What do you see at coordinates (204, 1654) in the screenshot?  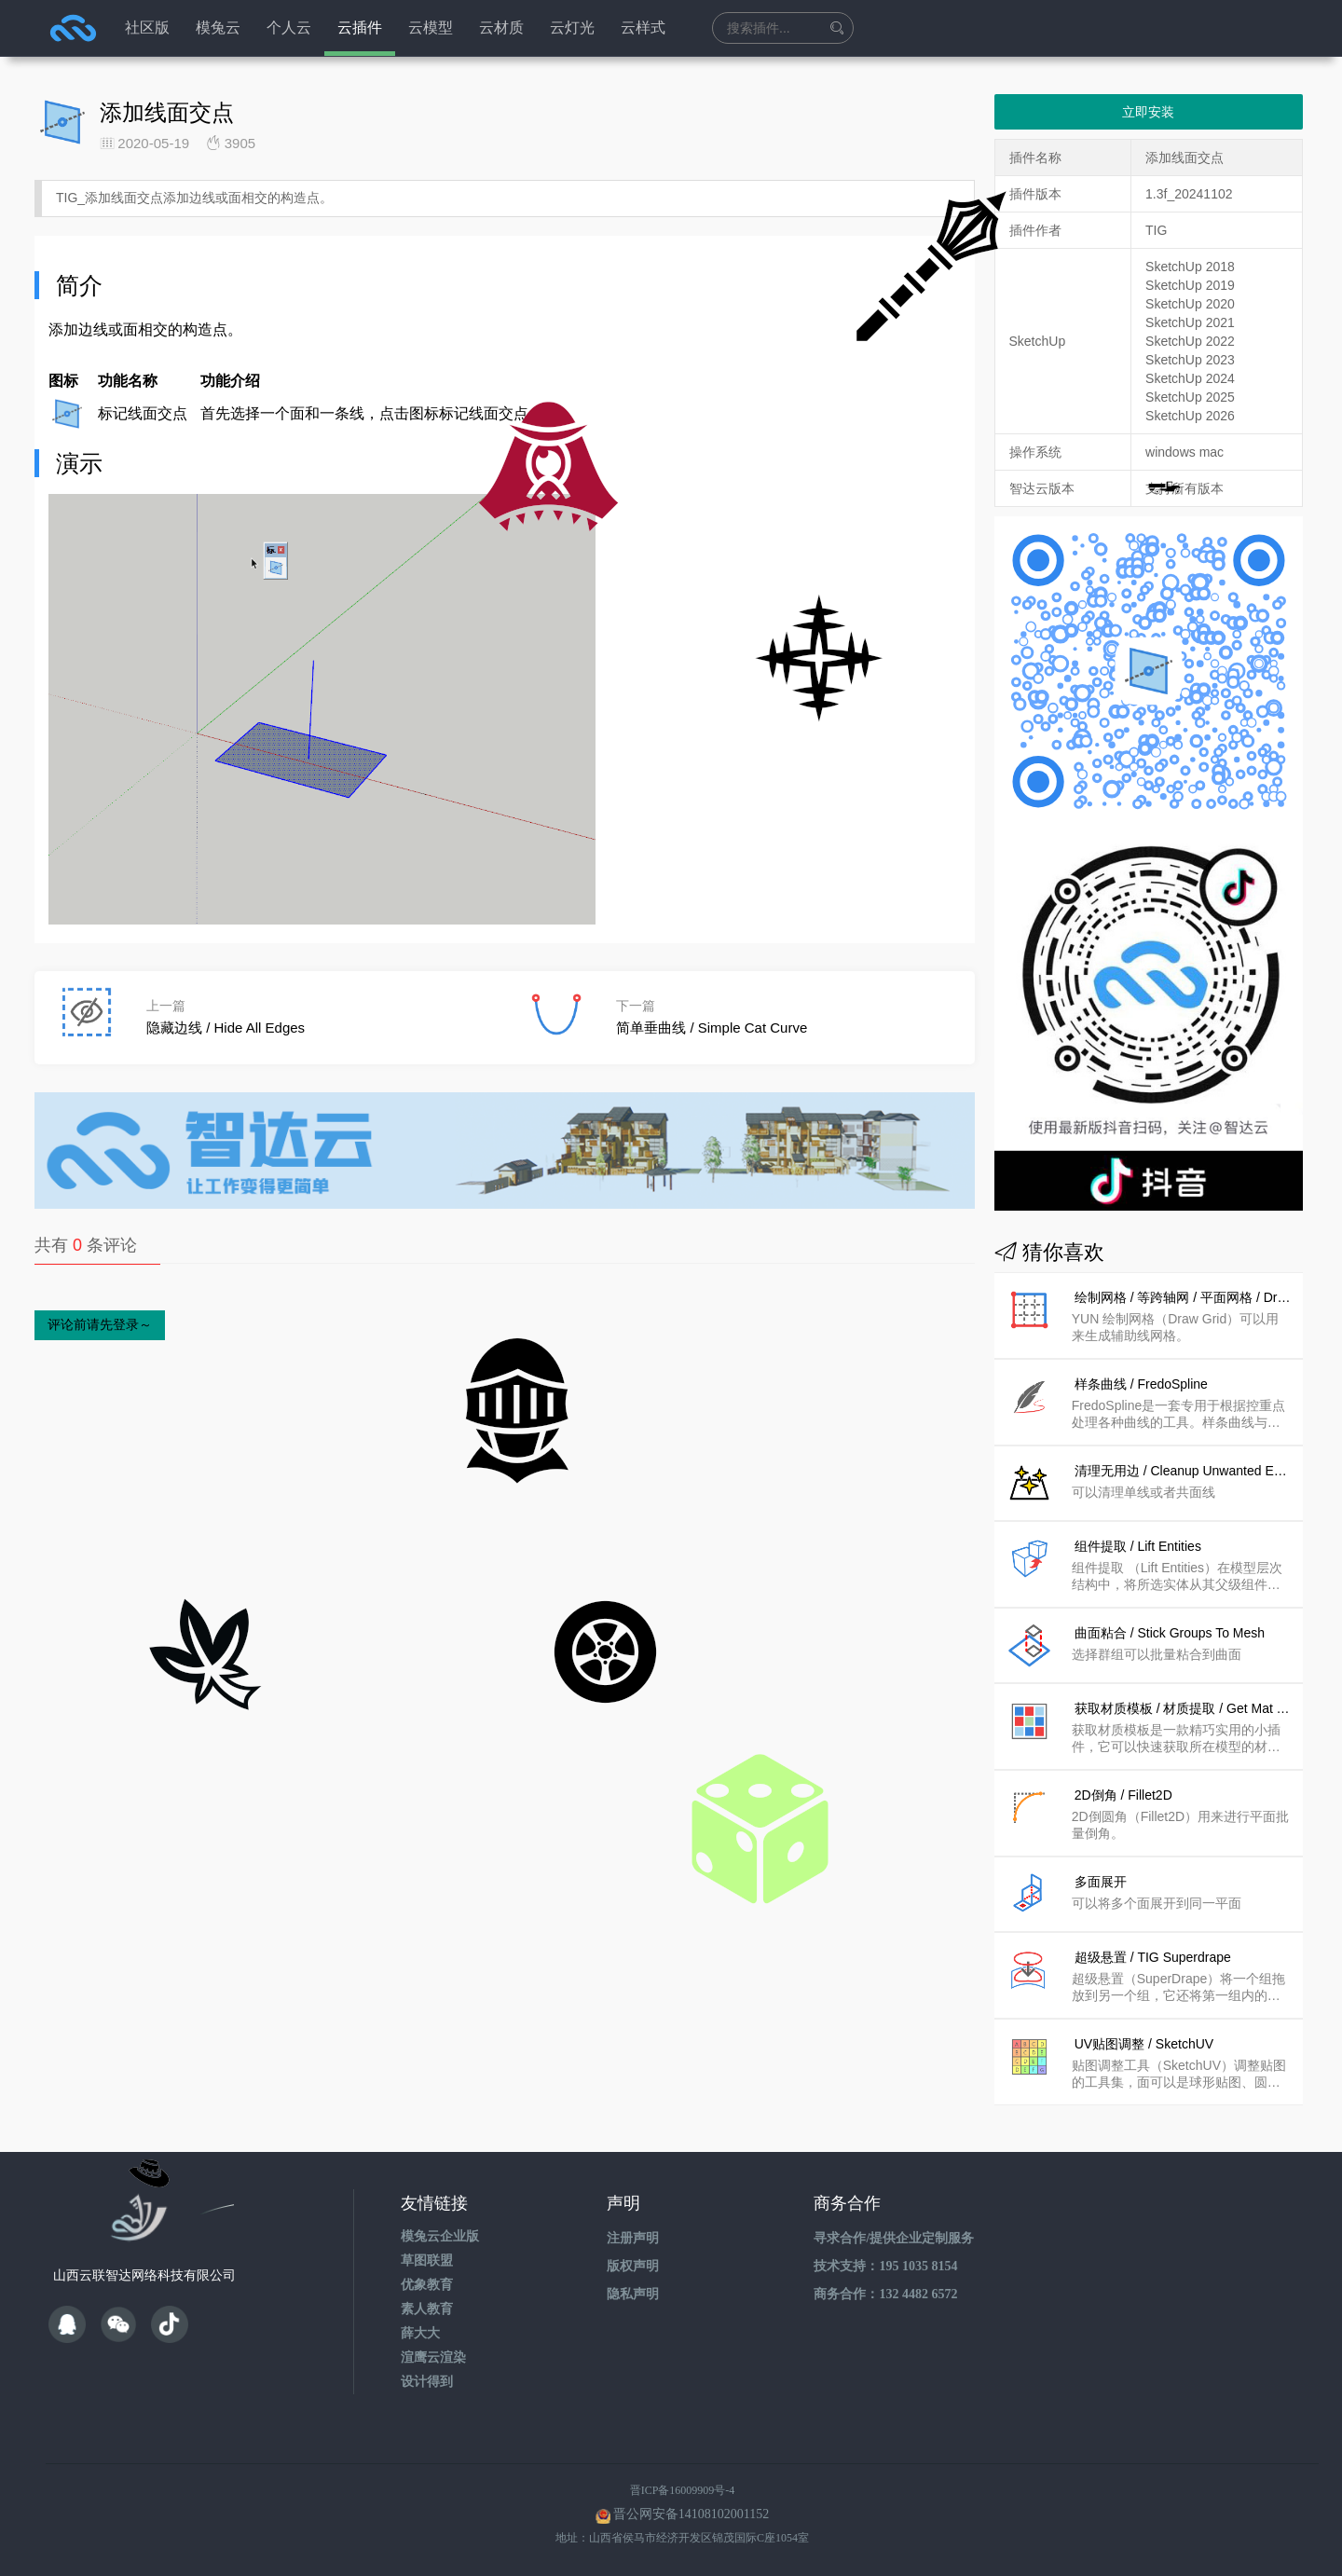 I see `represents nature or environmental content` at bounding box center [204, 1654].